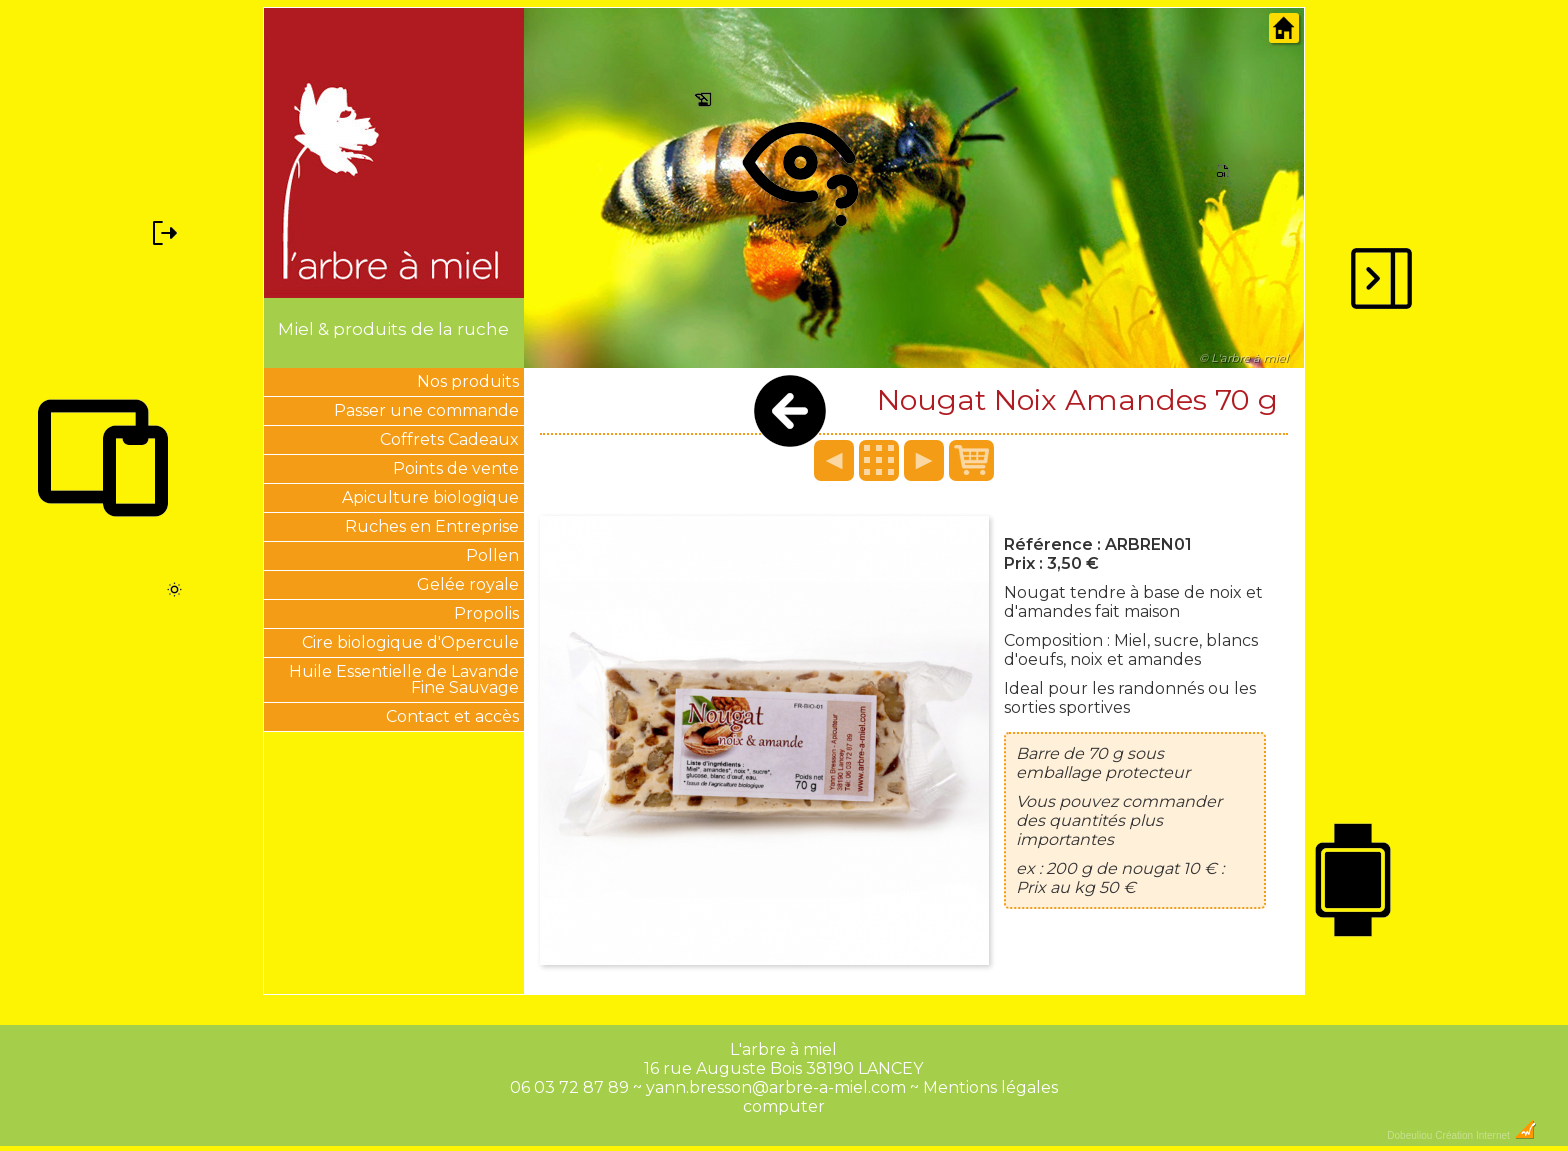 This screenshot has width=1568, height=1151. What do you see at coordinates (103, 458) in the screenshot?
I see `manage connected devices` at bounding box center [103, 458].